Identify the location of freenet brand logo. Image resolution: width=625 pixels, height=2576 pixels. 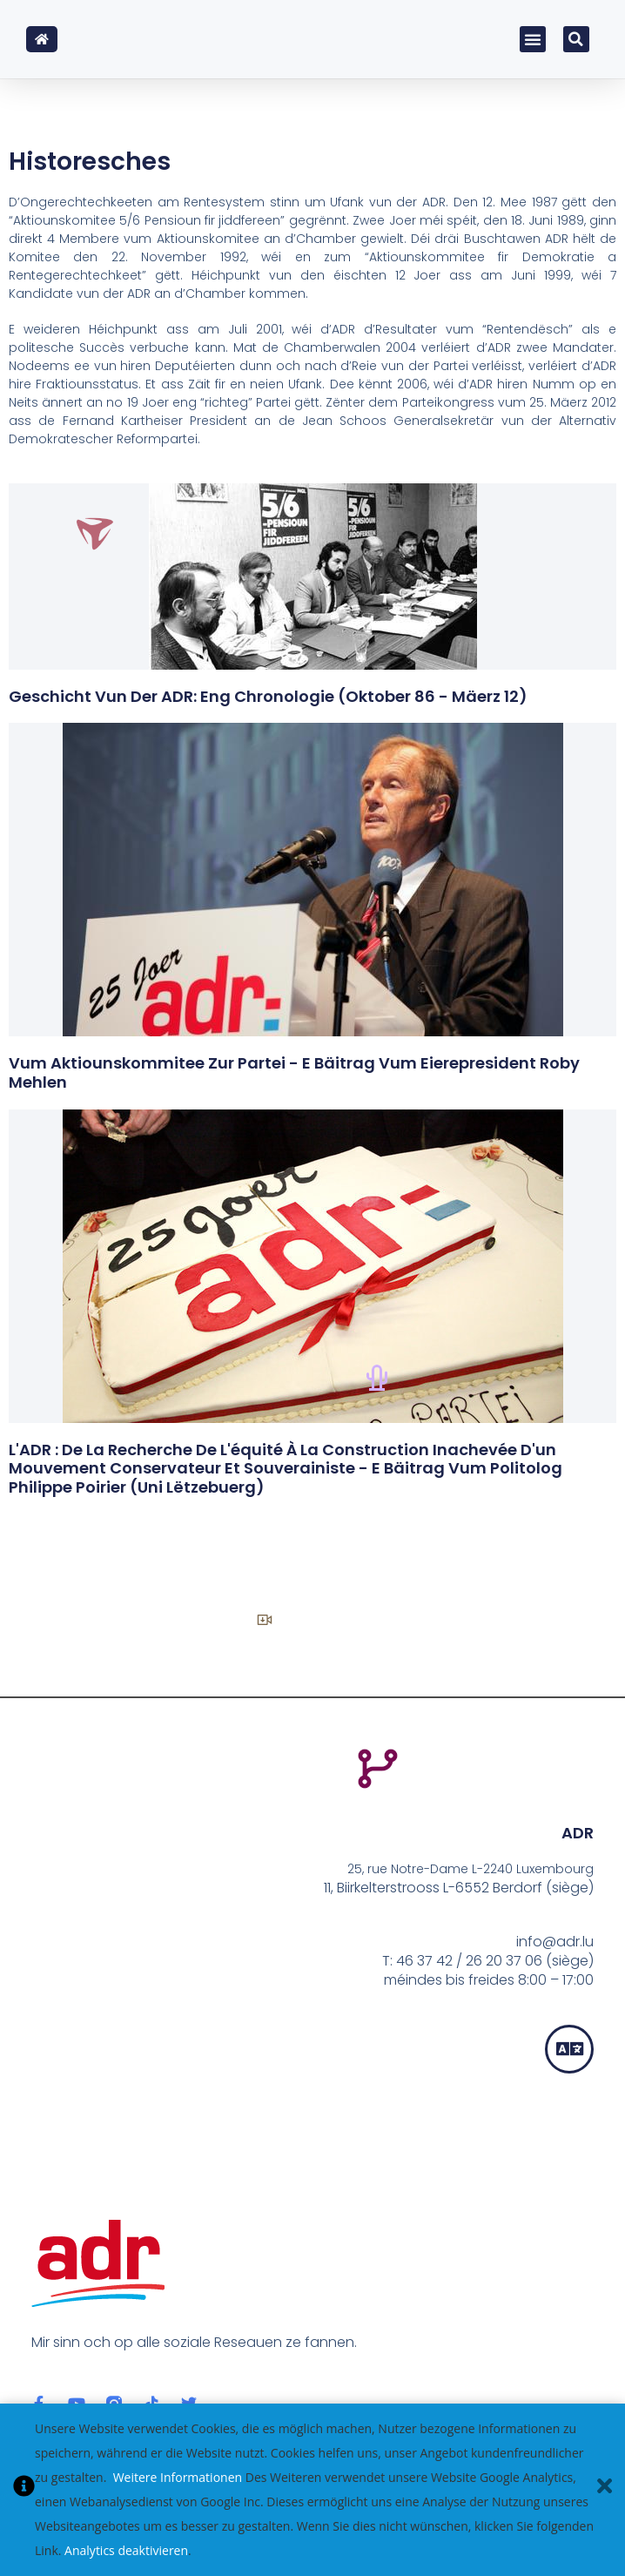
(95, 534).